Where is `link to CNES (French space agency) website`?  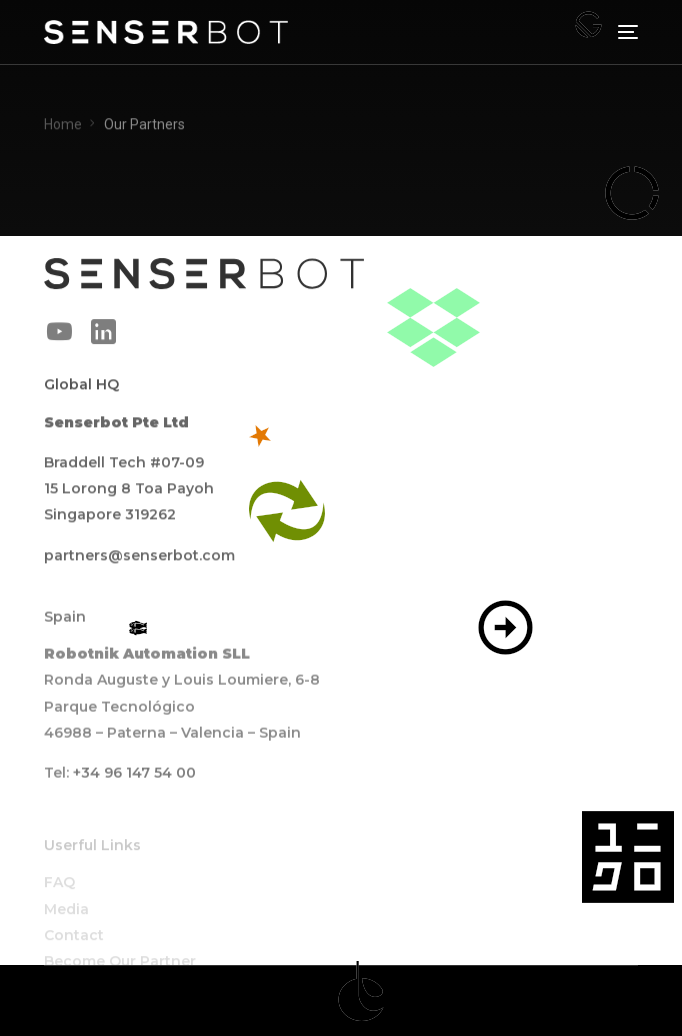
link to CNES (French space agency) website is located at coordinates (361, 991).